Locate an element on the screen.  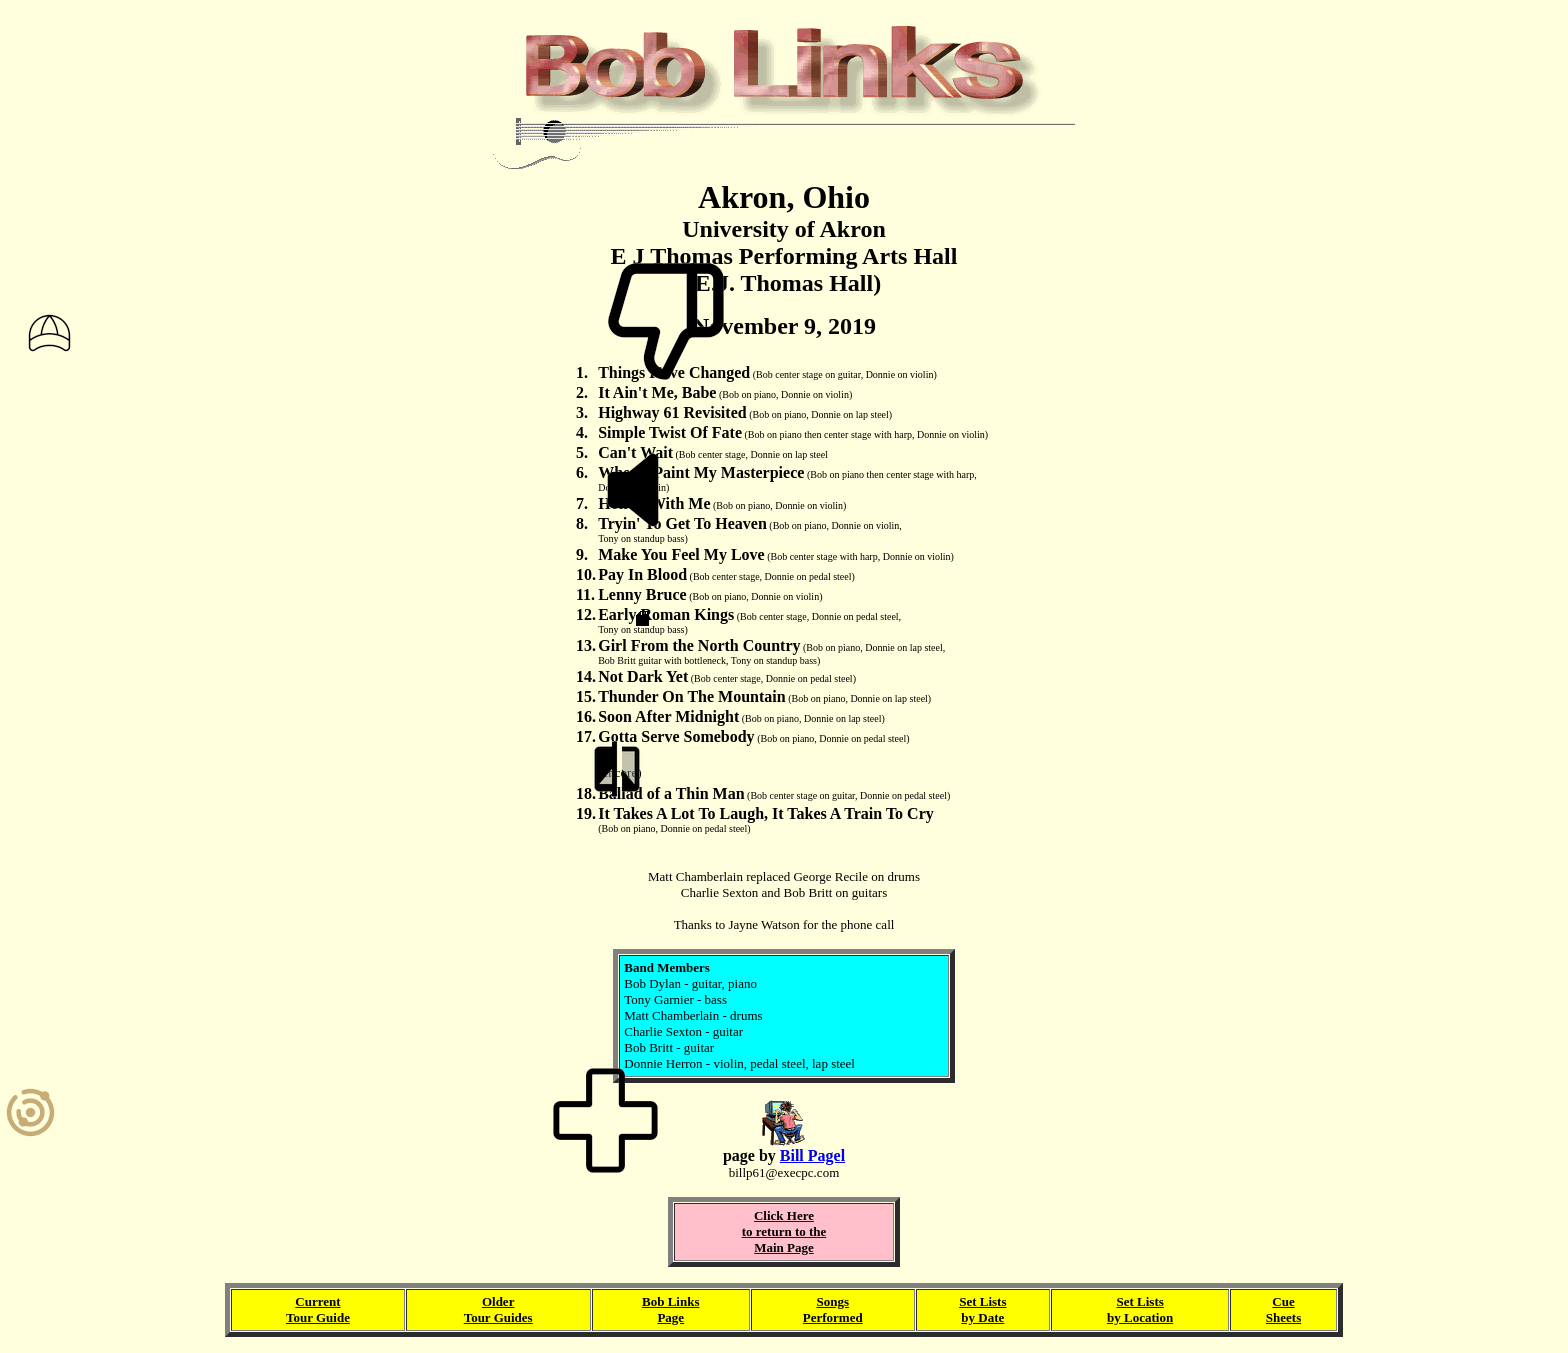
explore the universe or cosmos section is located at coordinates (30, 1112).